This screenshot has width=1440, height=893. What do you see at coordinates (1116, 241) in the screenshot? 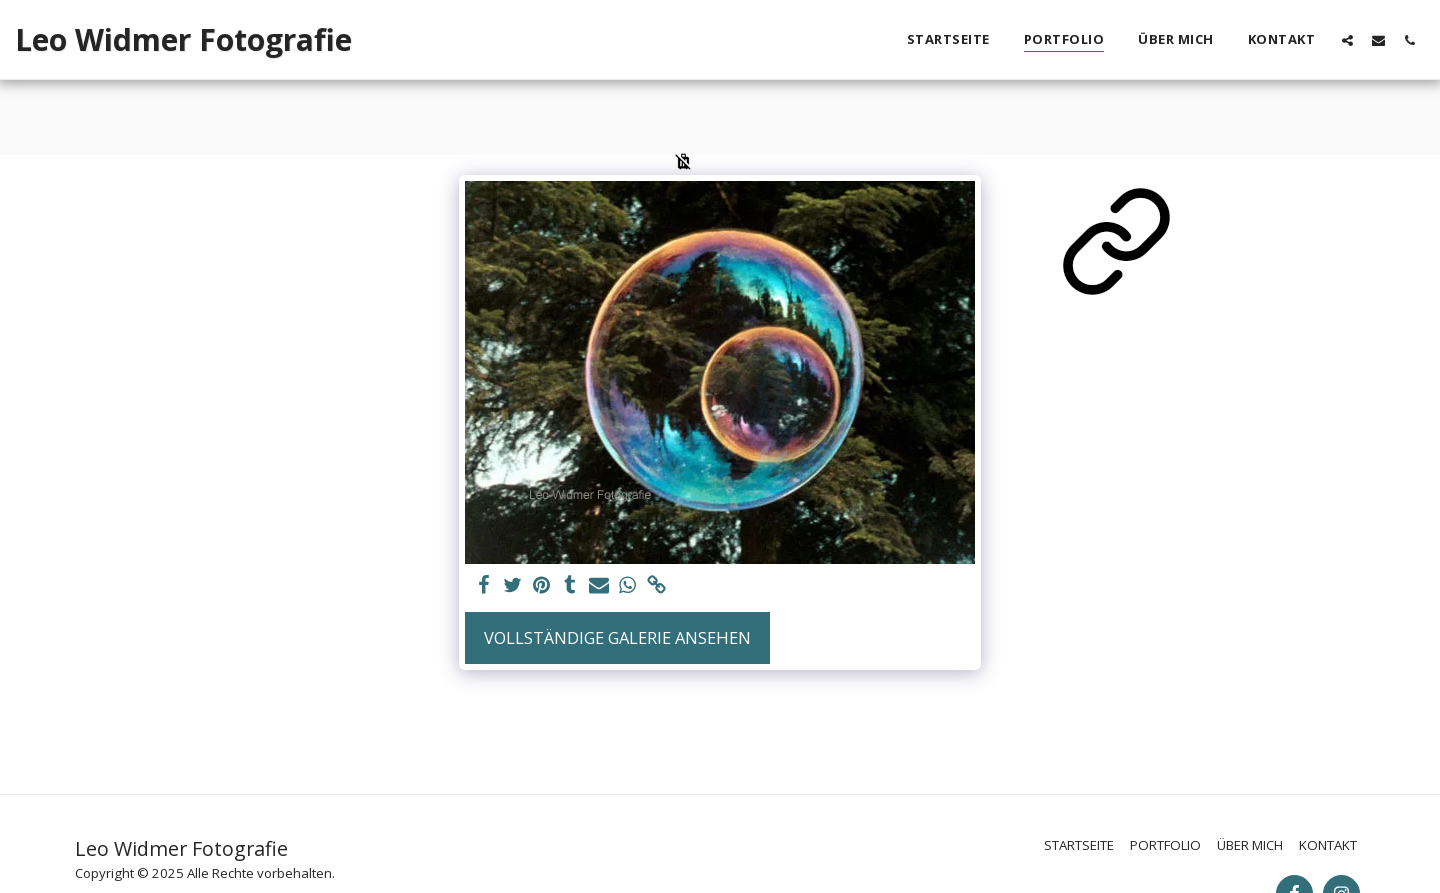
I see `copy or share a link` at bounding box center [1116, 241].